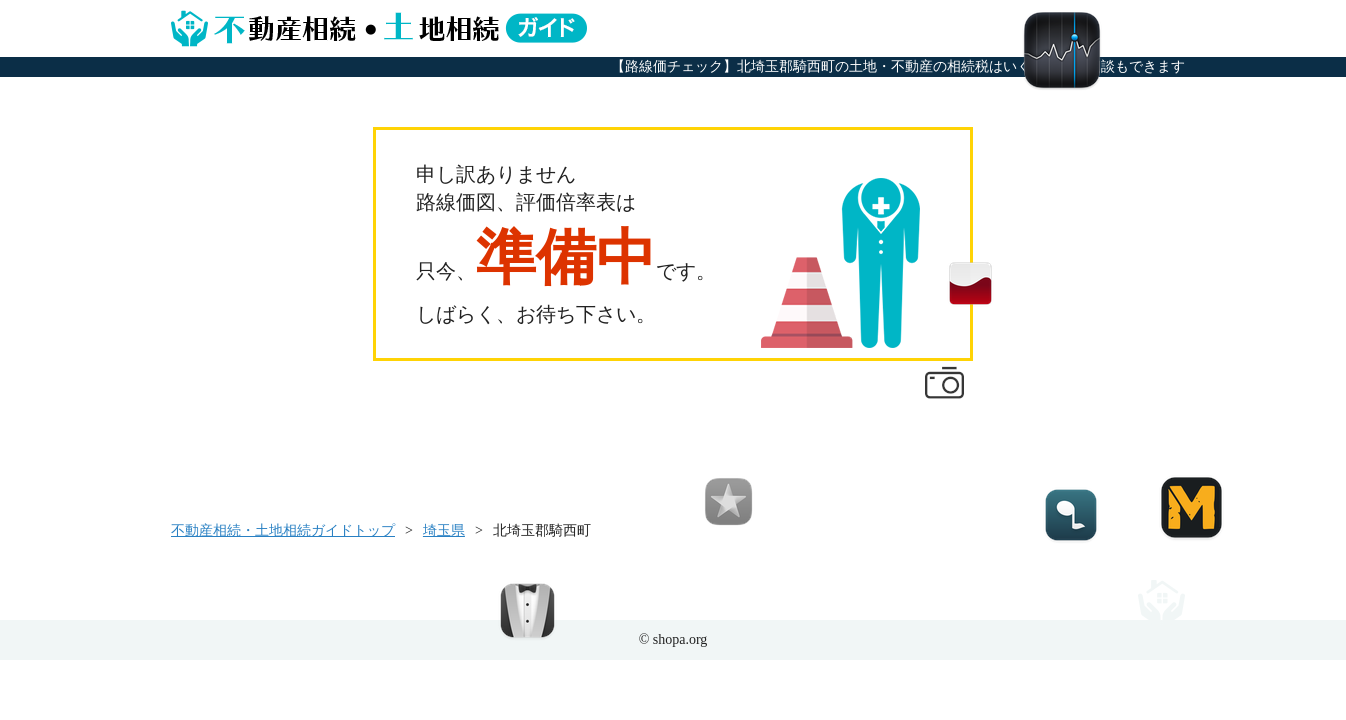 The width and height of the screenshot is (1346, 720). Describe the element at coordinates (970, 283) in the screenshot. I see `open wine application for running windows programs` at that location.